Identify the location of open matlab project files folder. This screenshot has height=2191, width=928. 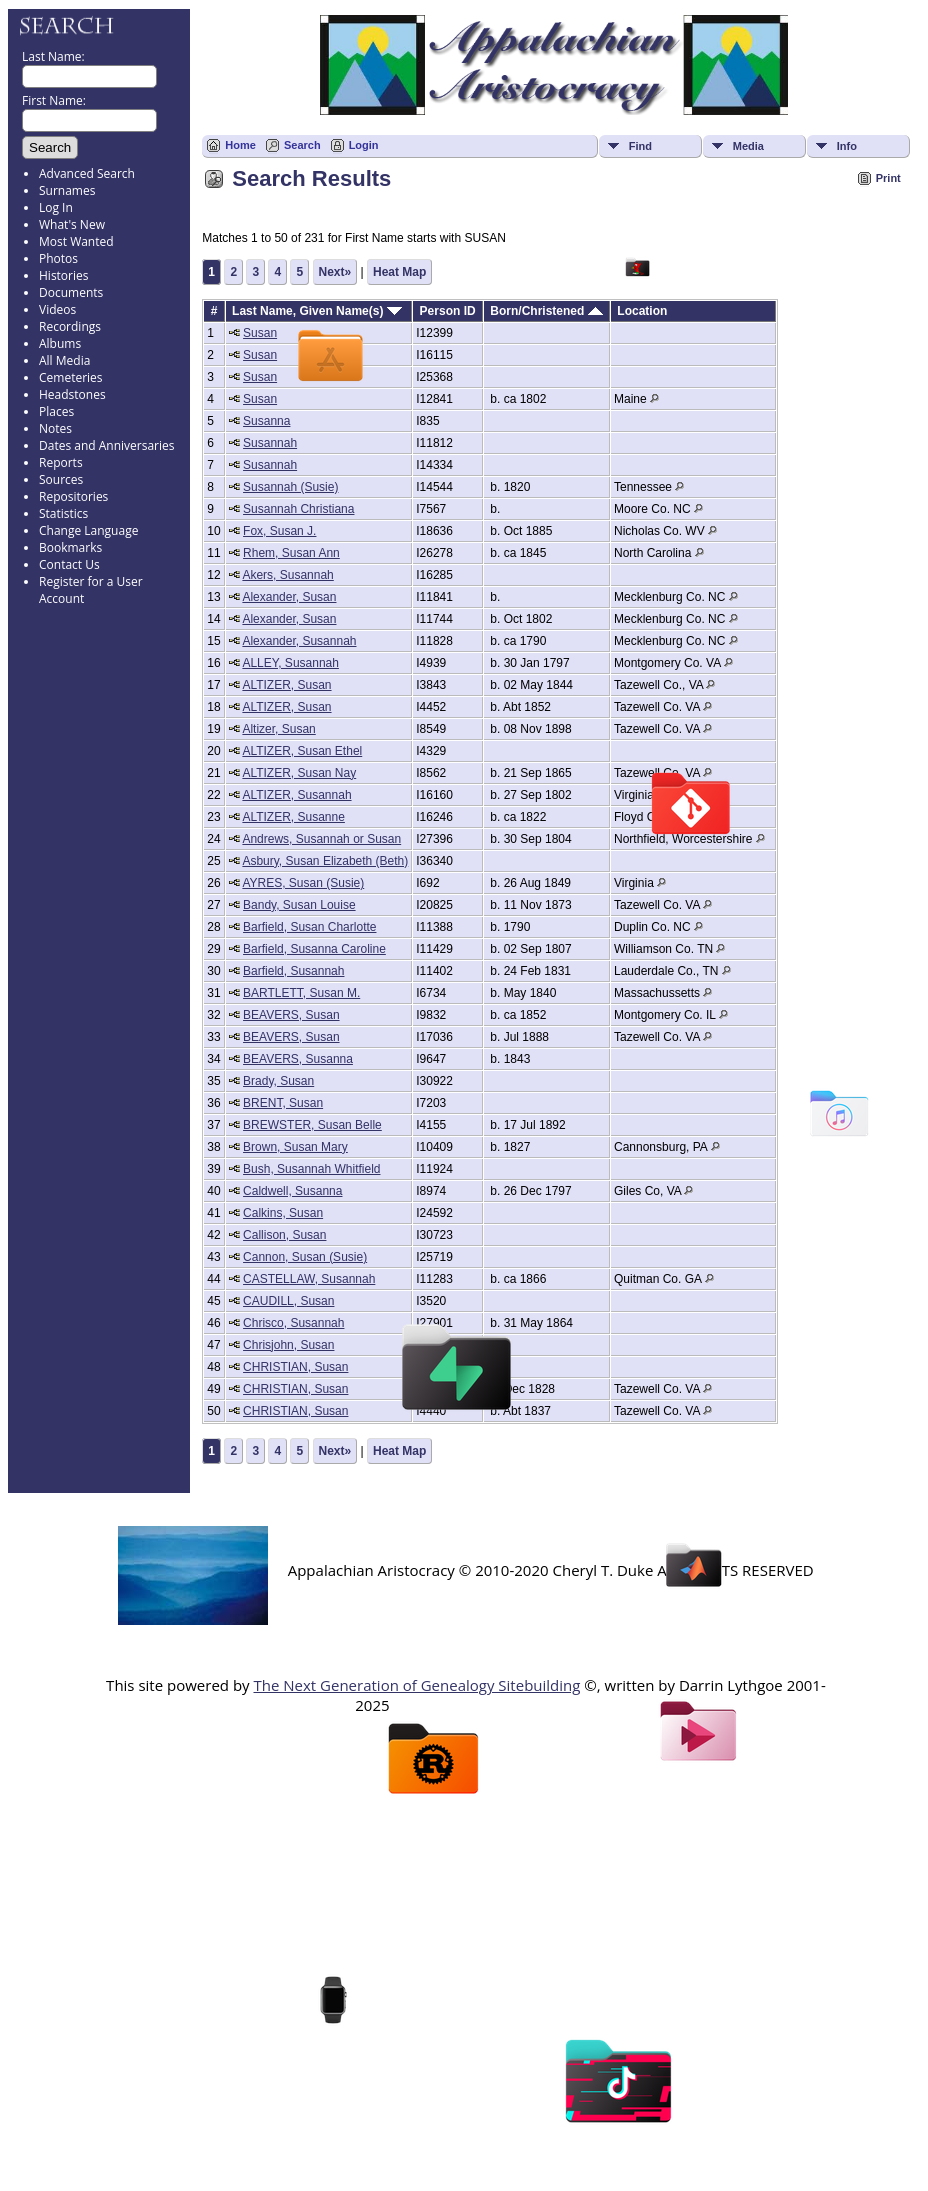
(693, 1566).